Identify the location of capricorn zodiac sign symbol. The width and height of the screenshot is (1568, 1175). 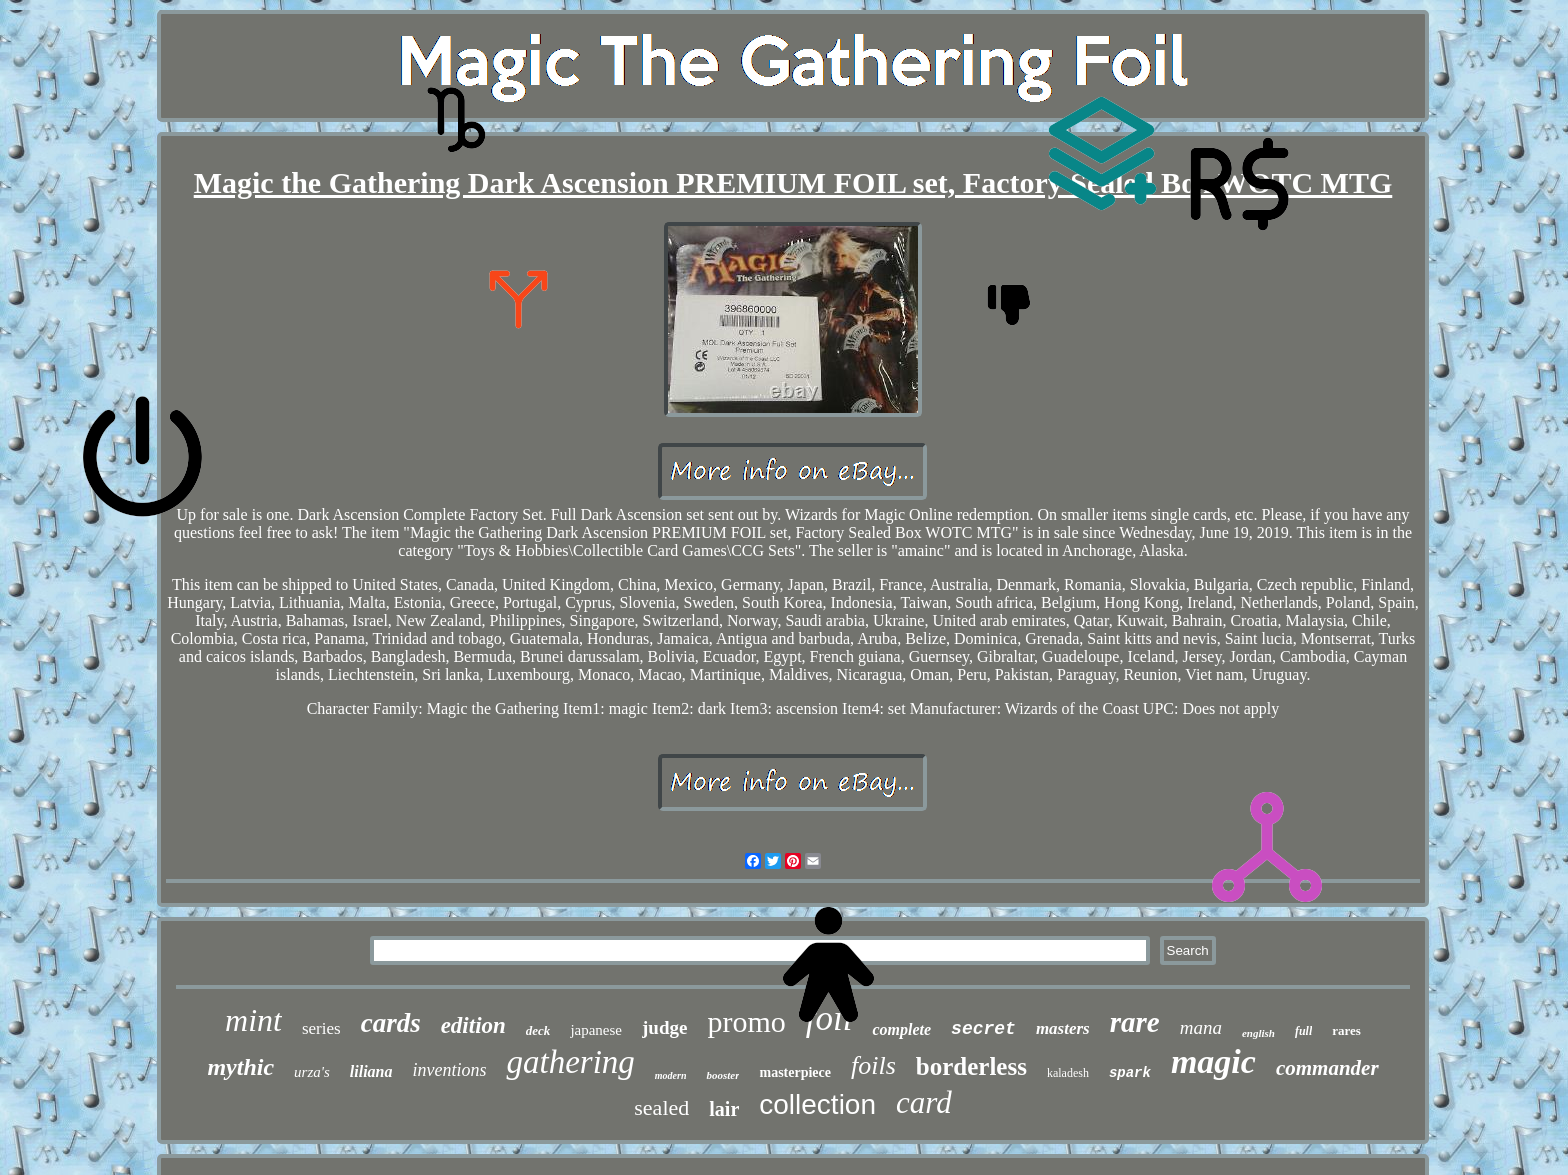
(458, 118).